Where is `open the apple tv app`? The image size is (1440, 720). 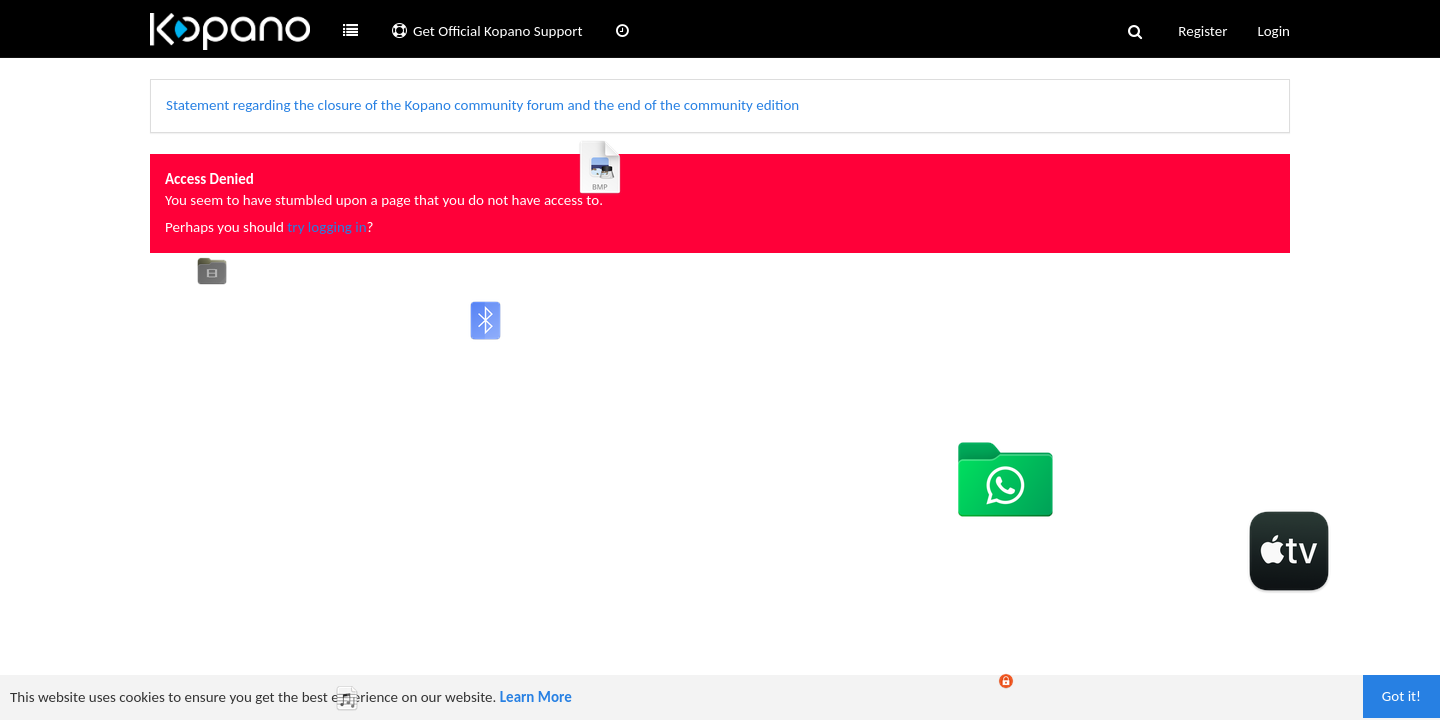 open the apple tv app is located at coordinates (1289, 551).